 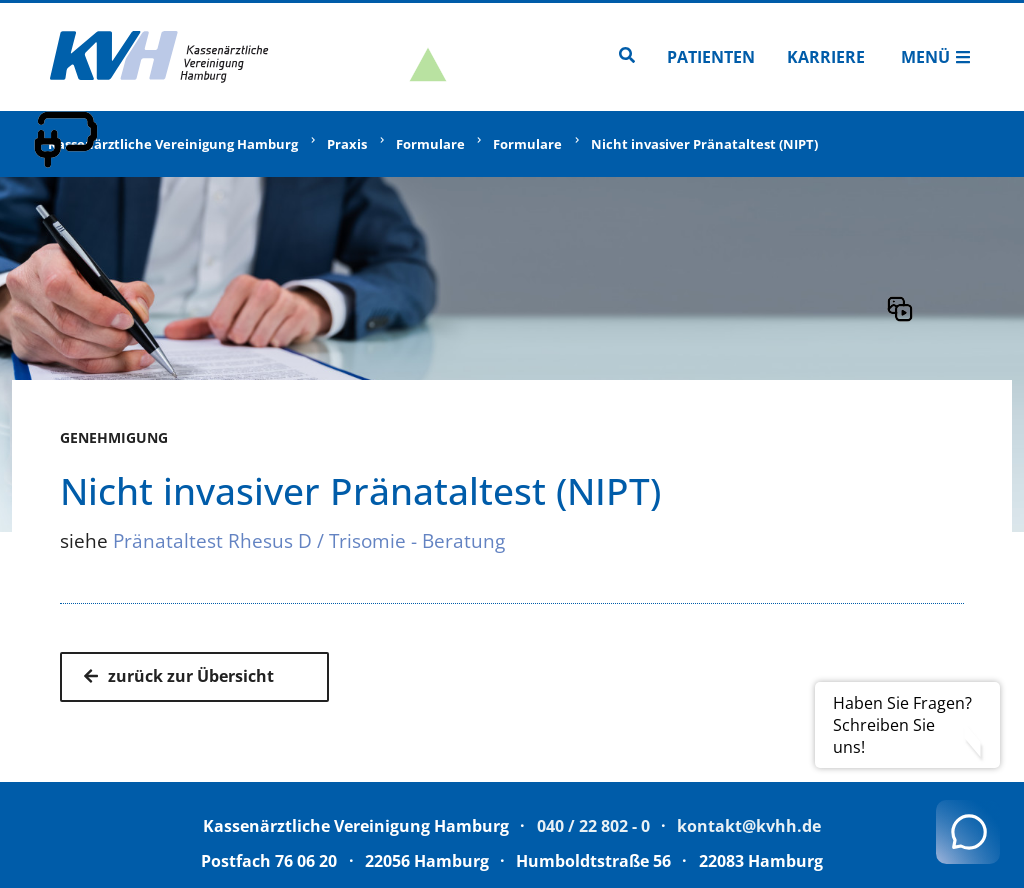 I want to click on toggle between photo and video mode, so click(x=900, y=309).